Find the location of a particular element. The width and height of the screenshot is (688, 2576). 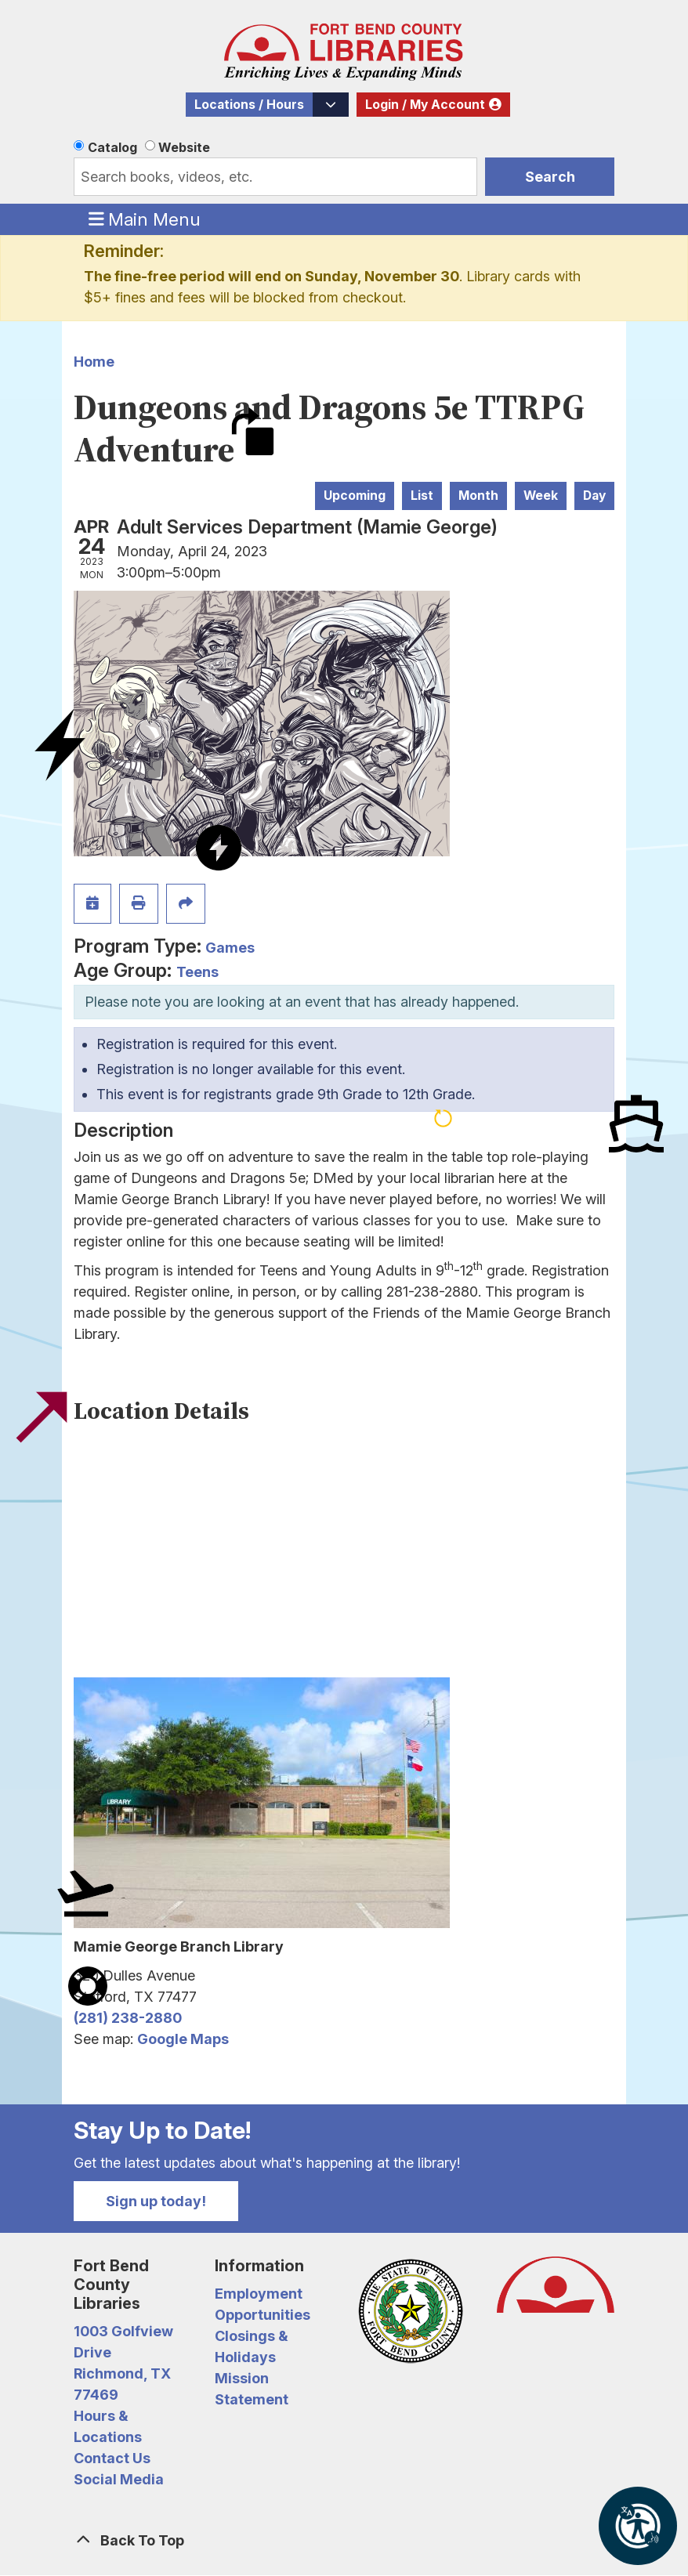

select ship or boat transportation is located at coordinates (636, 1125).